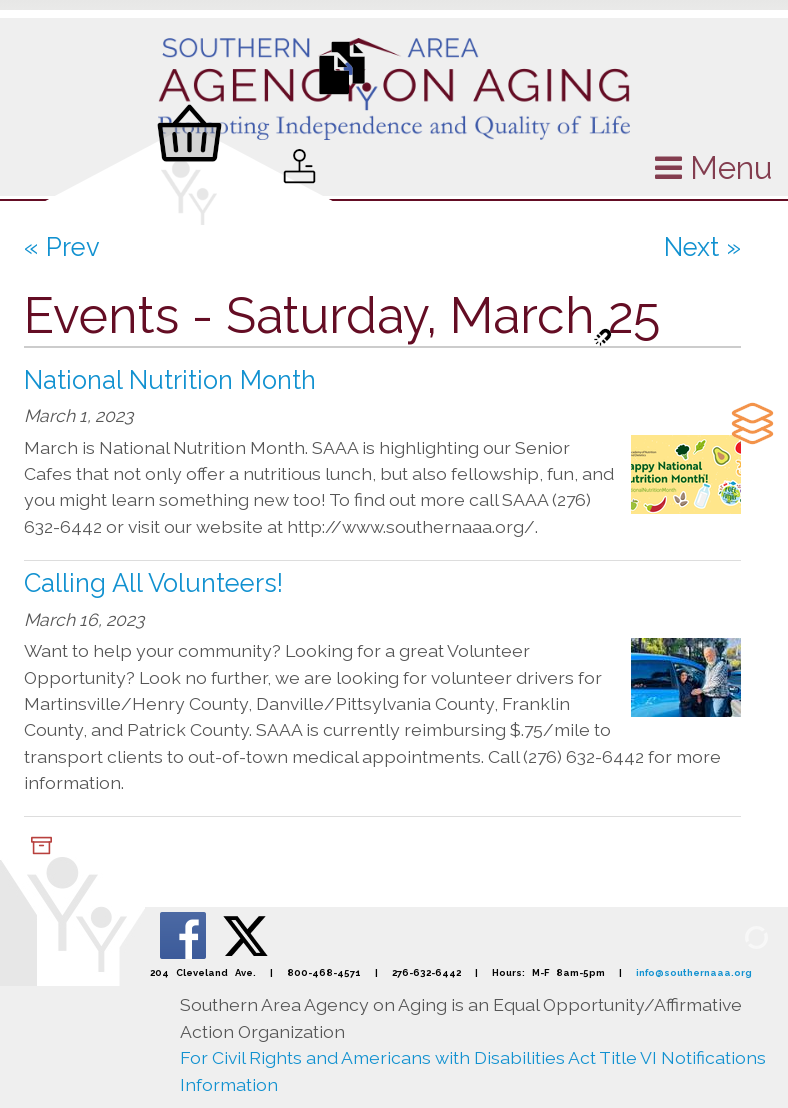 Image resolution: width=788 pixels, height=1108 pixels. Describe the element at coordinates (41, 845) in the screenshot. I see `archive this item` at that location.